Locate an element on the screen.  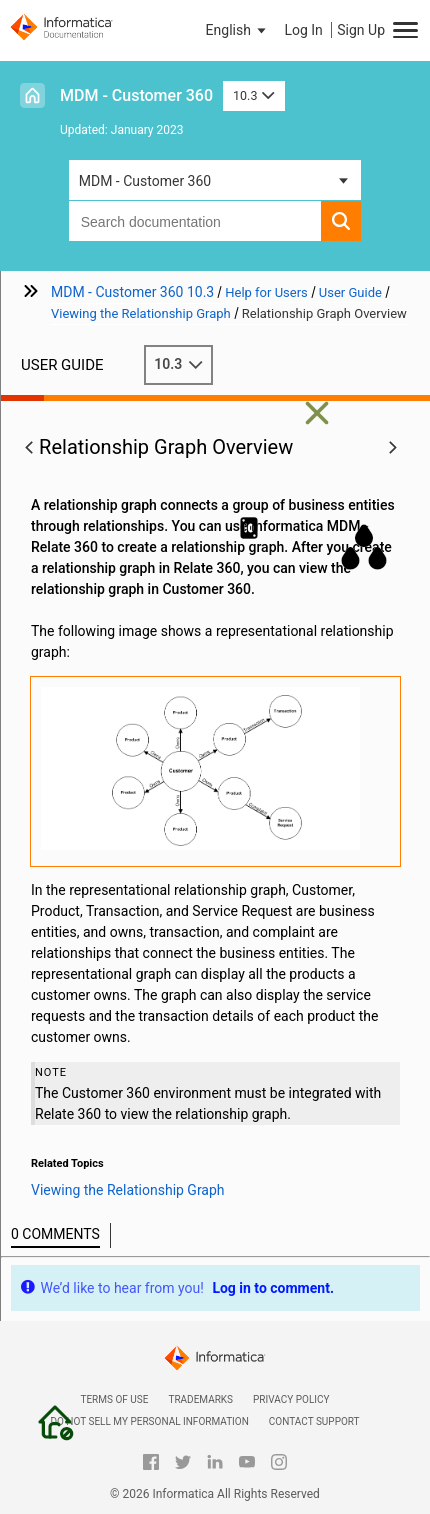
close a window or dialog is located at coordinates (317, 413).